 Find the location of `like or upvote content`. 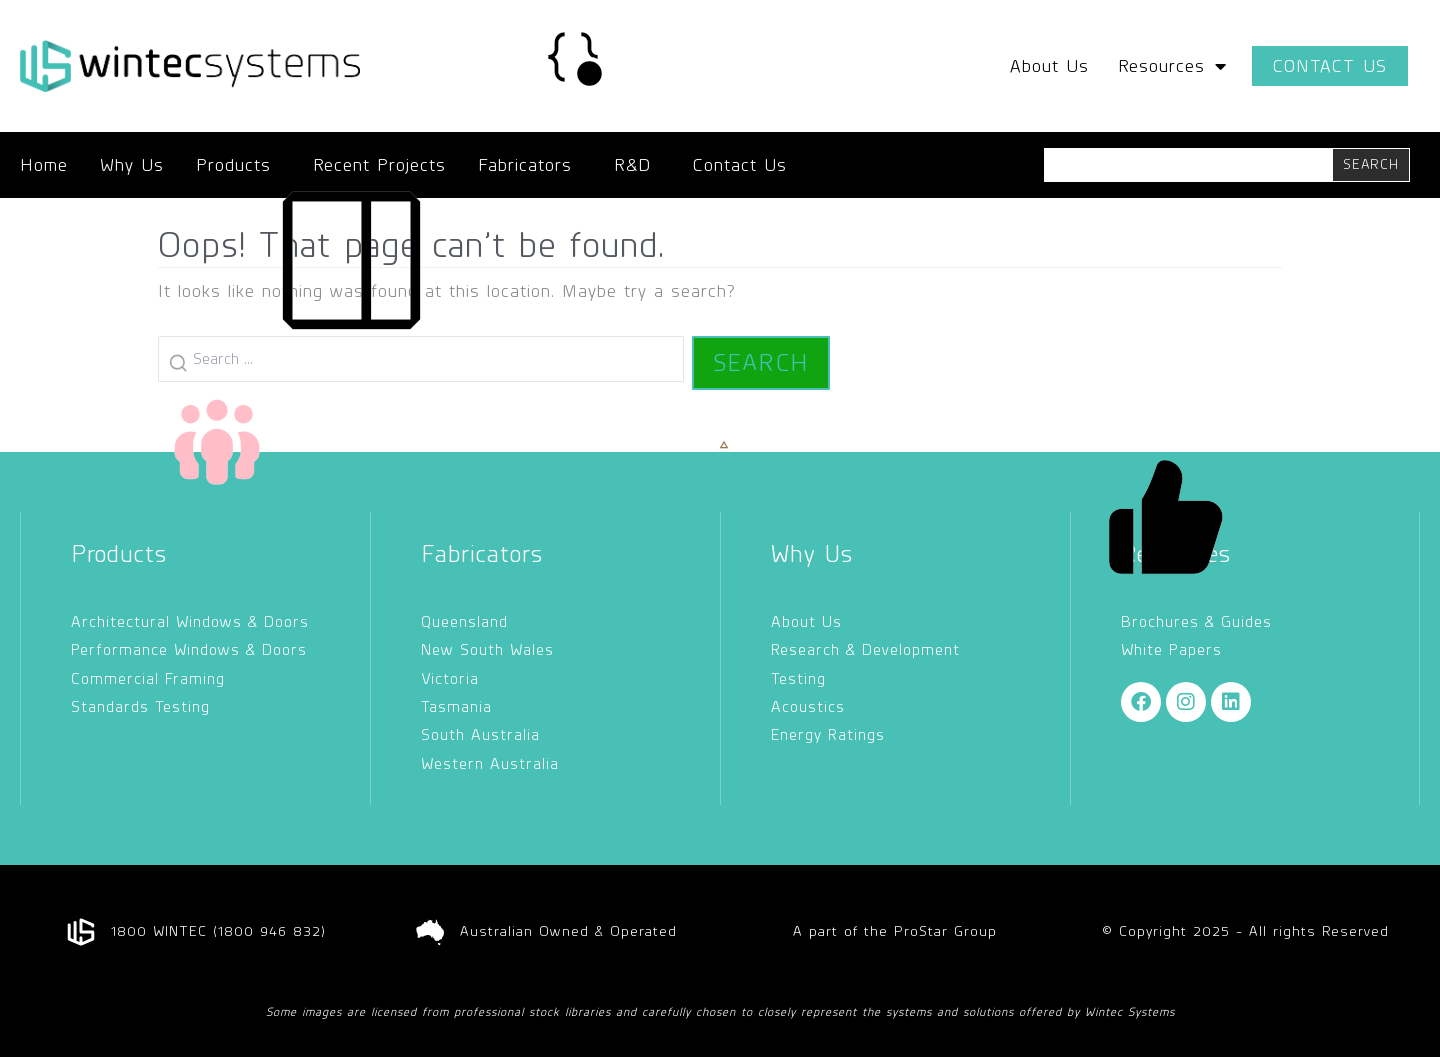

like or upvote content is located at coordinates (1166, 517).